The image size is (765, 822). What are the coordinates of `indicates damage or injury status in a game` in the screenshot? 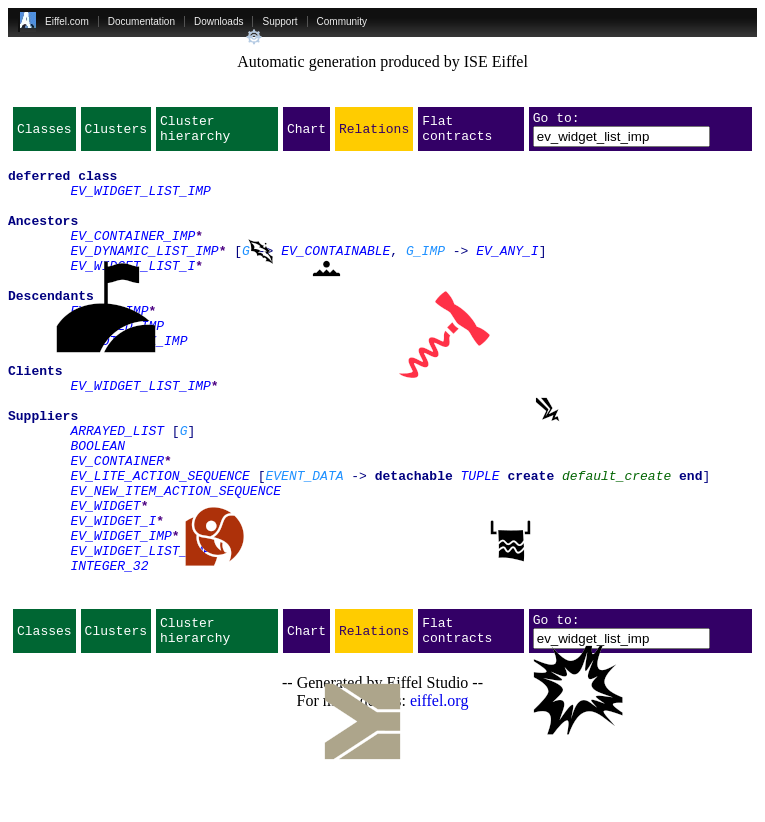 It's located at (260, 251).